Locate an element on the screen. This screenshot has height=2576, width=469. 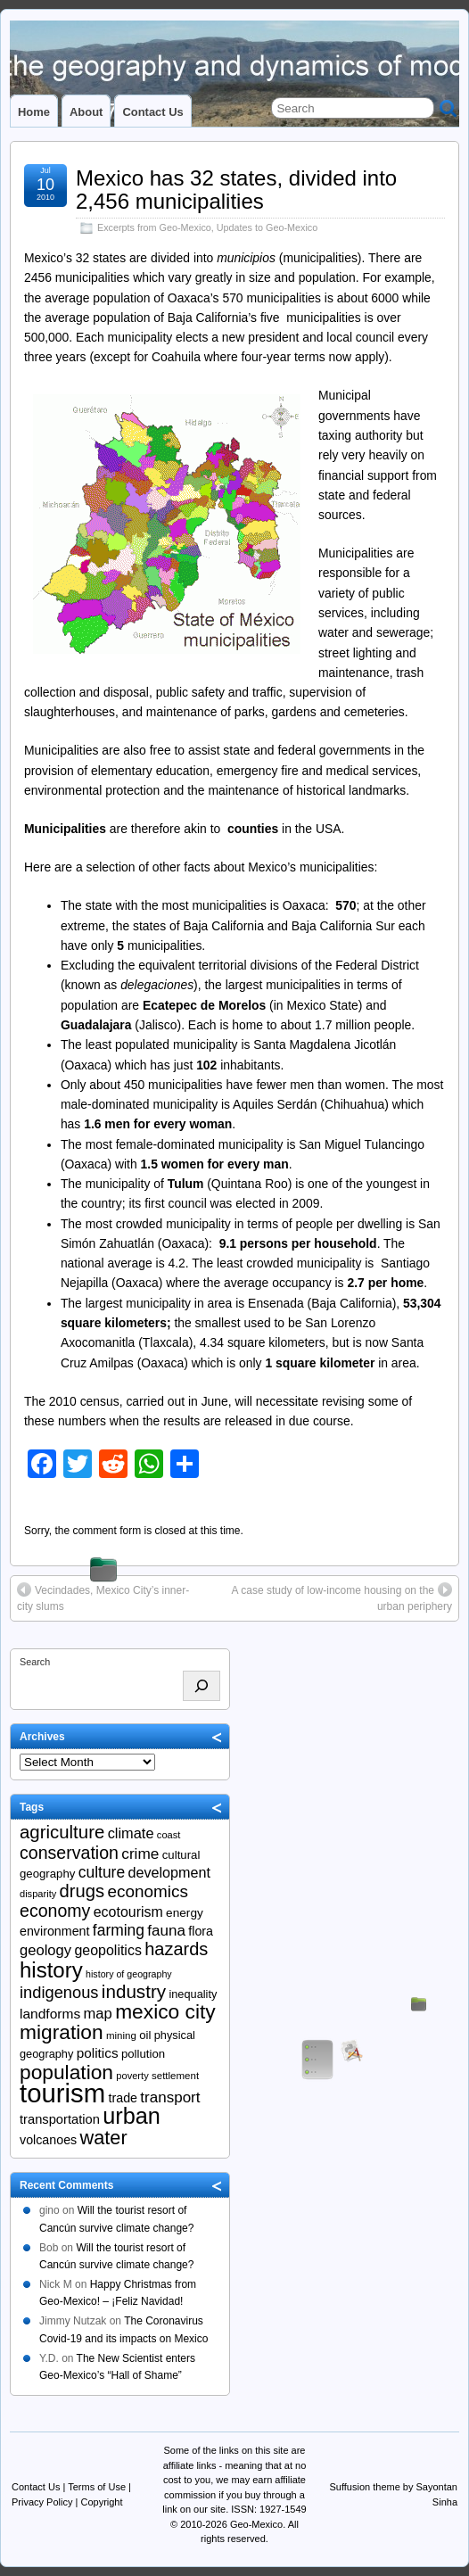
python application or script runner is located at coordinates (351, 2051).